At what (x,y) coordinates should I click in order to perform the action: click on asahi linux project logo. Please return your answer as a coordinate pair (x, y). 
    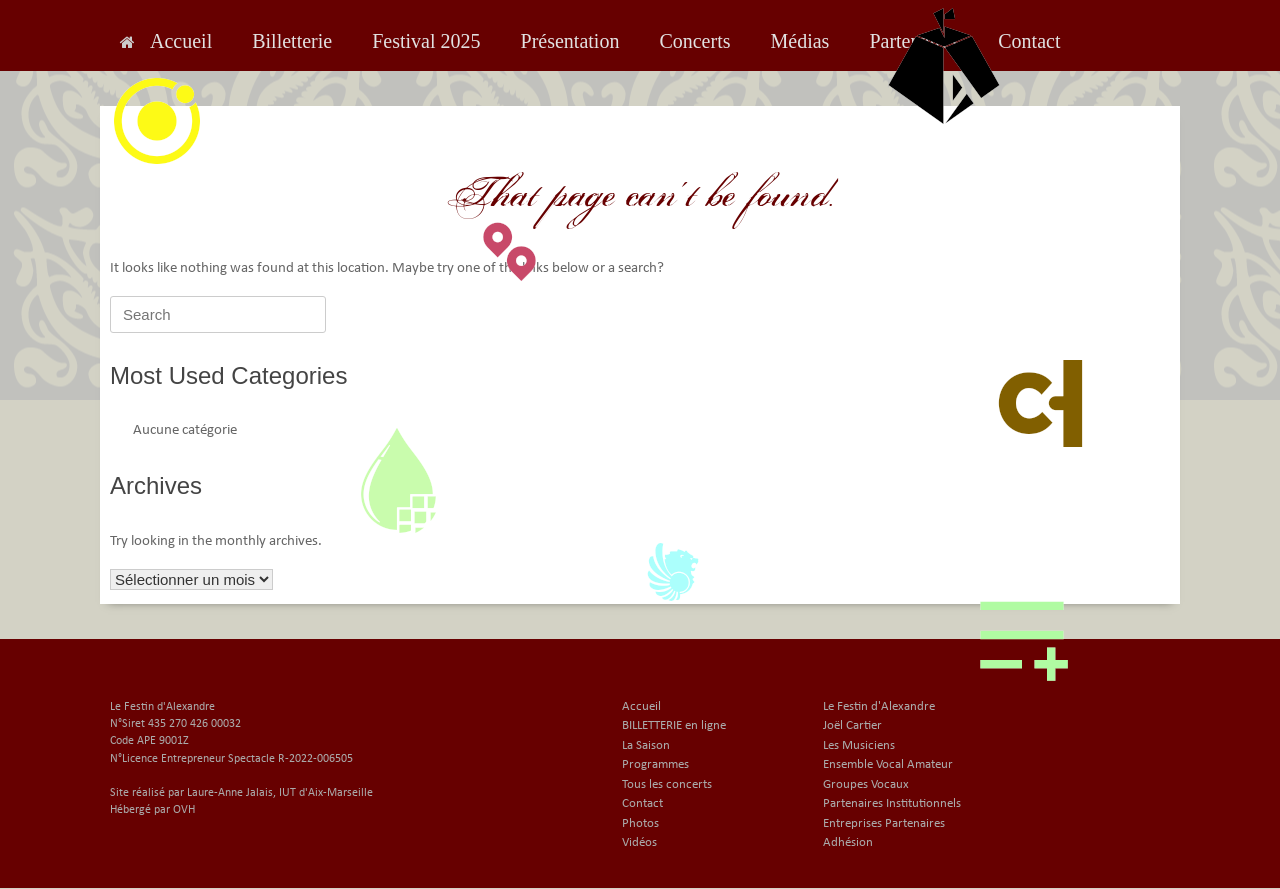
    Looking at the image, I should click on (944, 66).